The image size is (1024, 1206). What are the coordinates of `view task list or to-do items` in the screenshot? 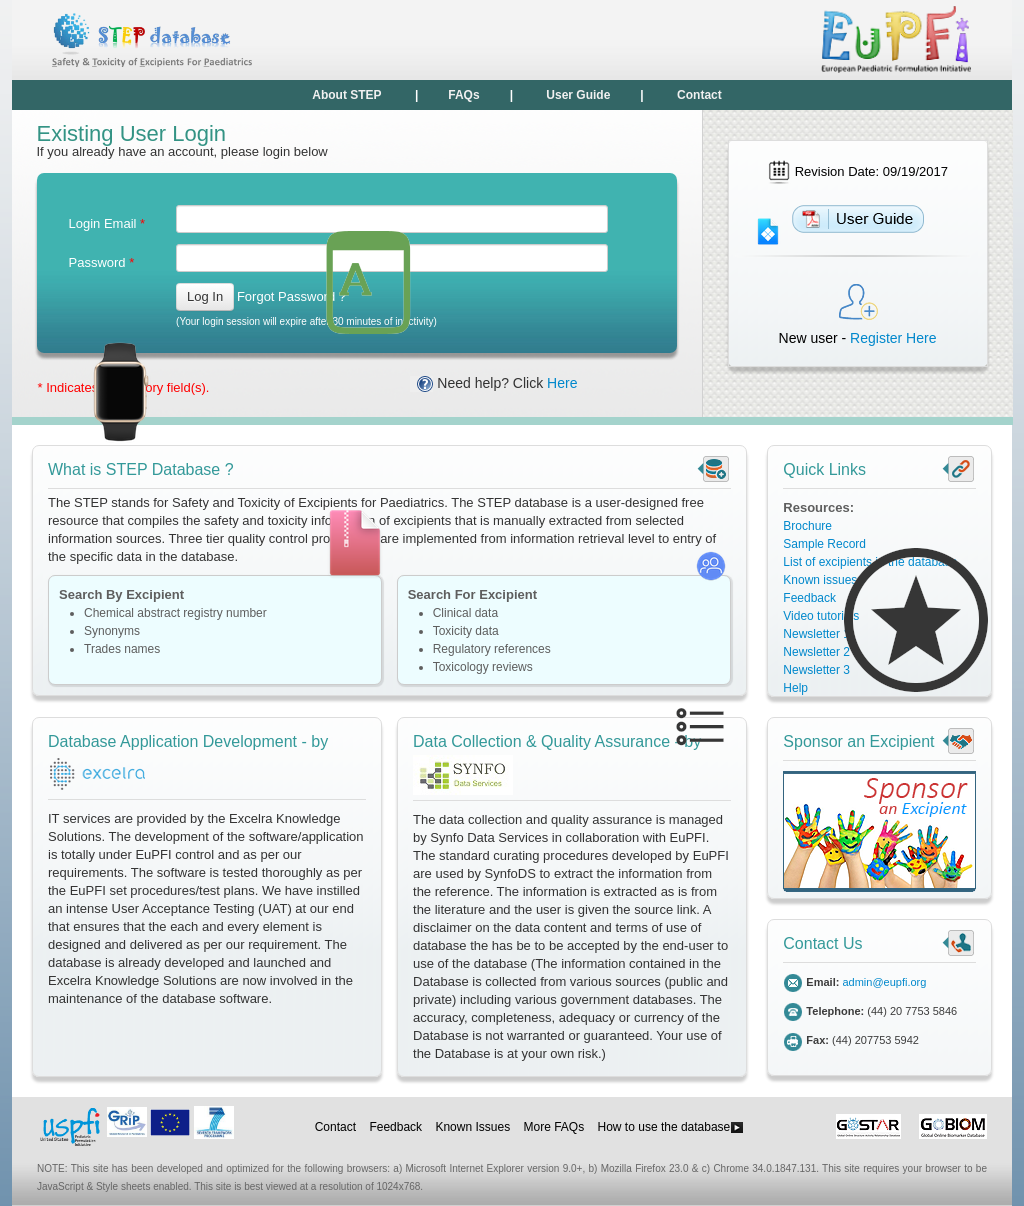 It's located at (700, 725).